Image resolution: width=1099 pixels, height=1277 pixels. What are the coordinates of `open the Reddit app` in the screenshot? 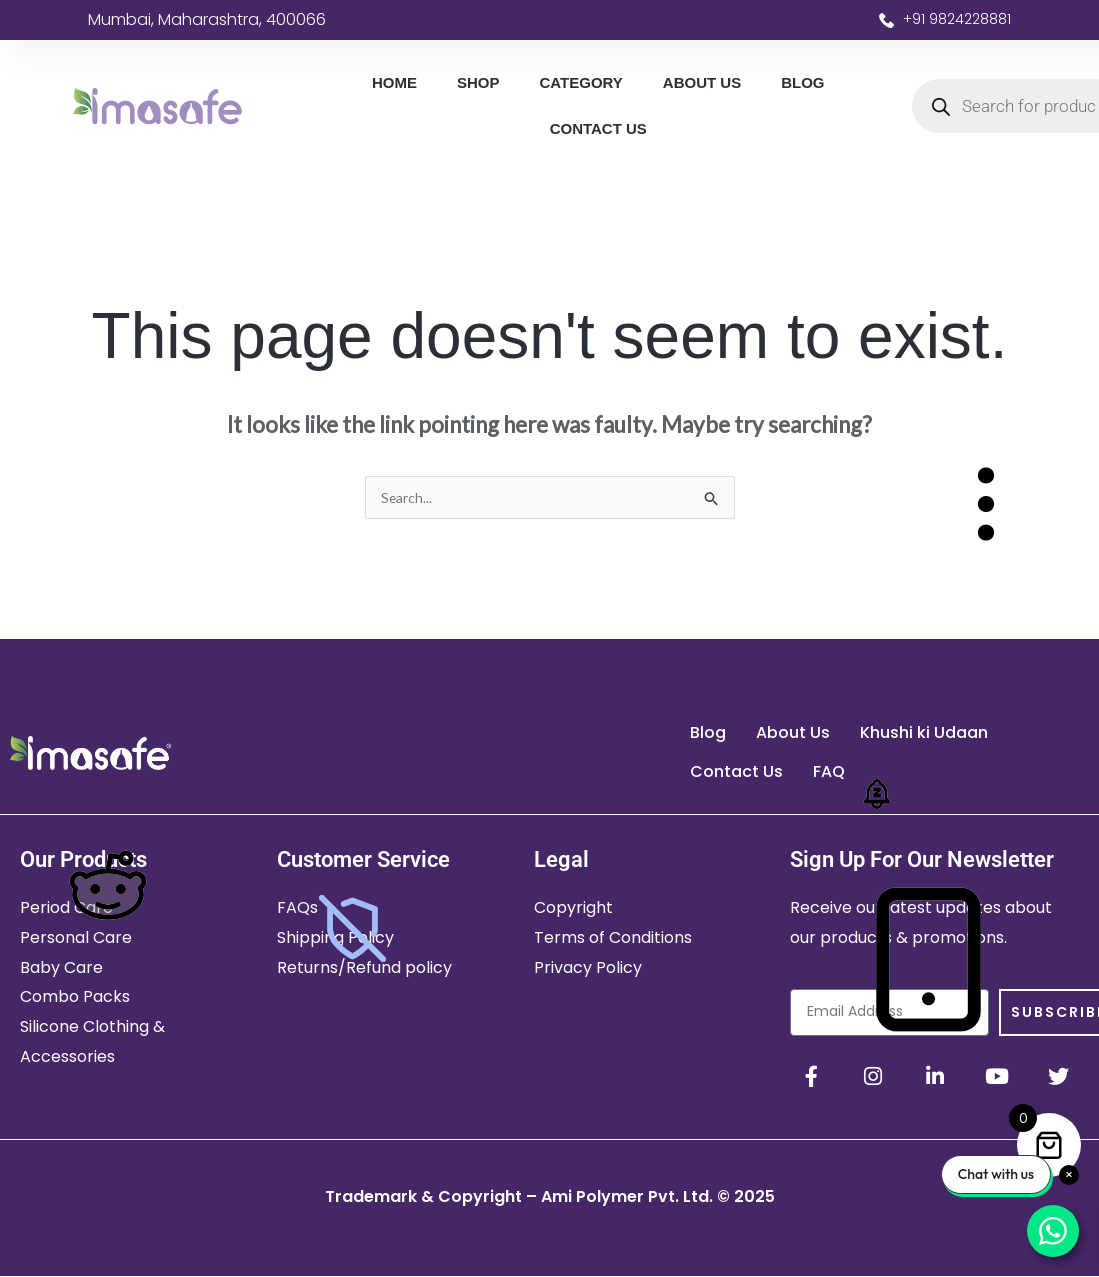 It's located at (108, 889).